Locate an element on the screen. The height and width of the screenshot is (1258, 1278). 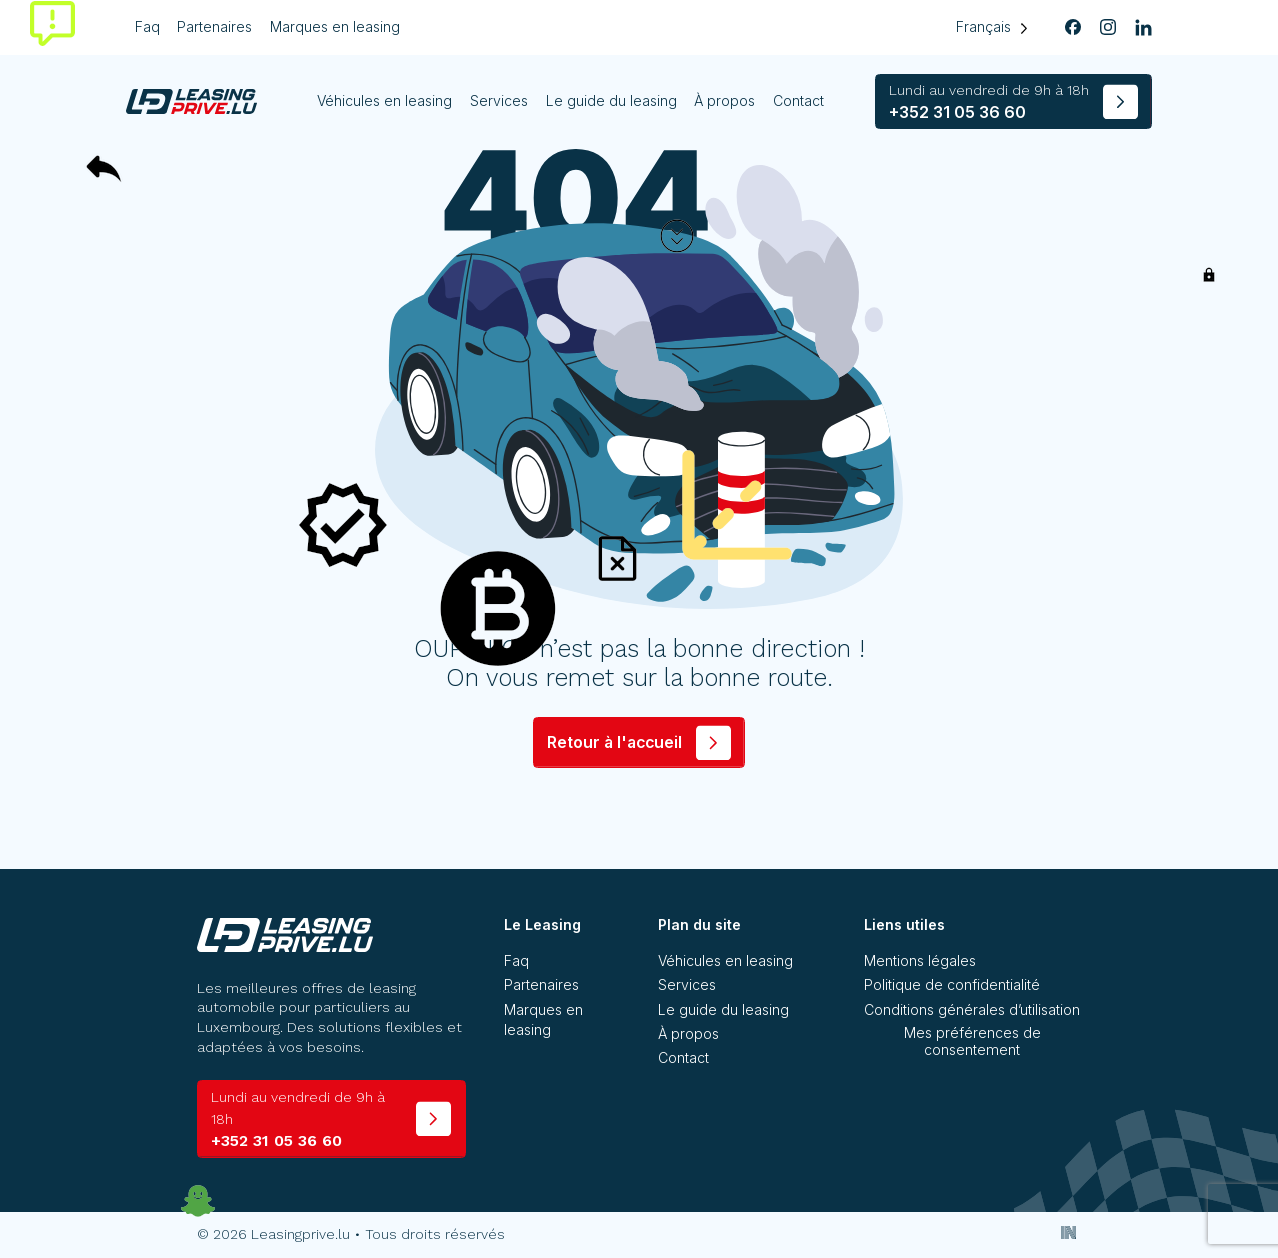
indicates a verified account or profile is located at coordinates (343, 525).